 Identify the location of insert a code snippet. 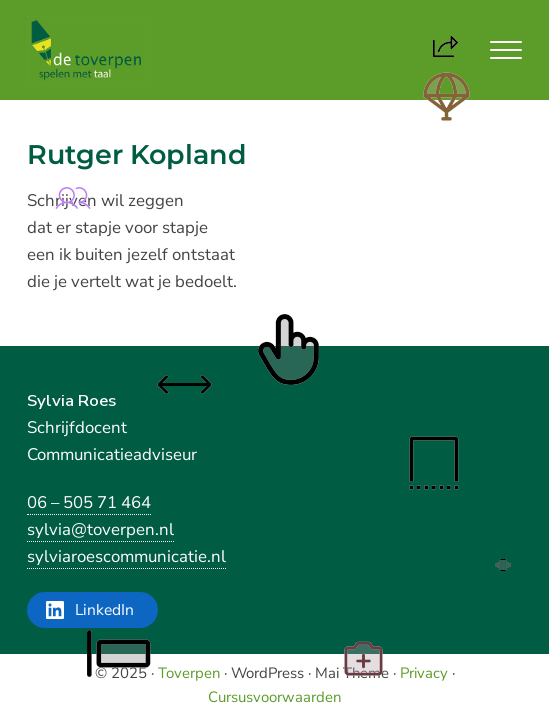
(432, 463).